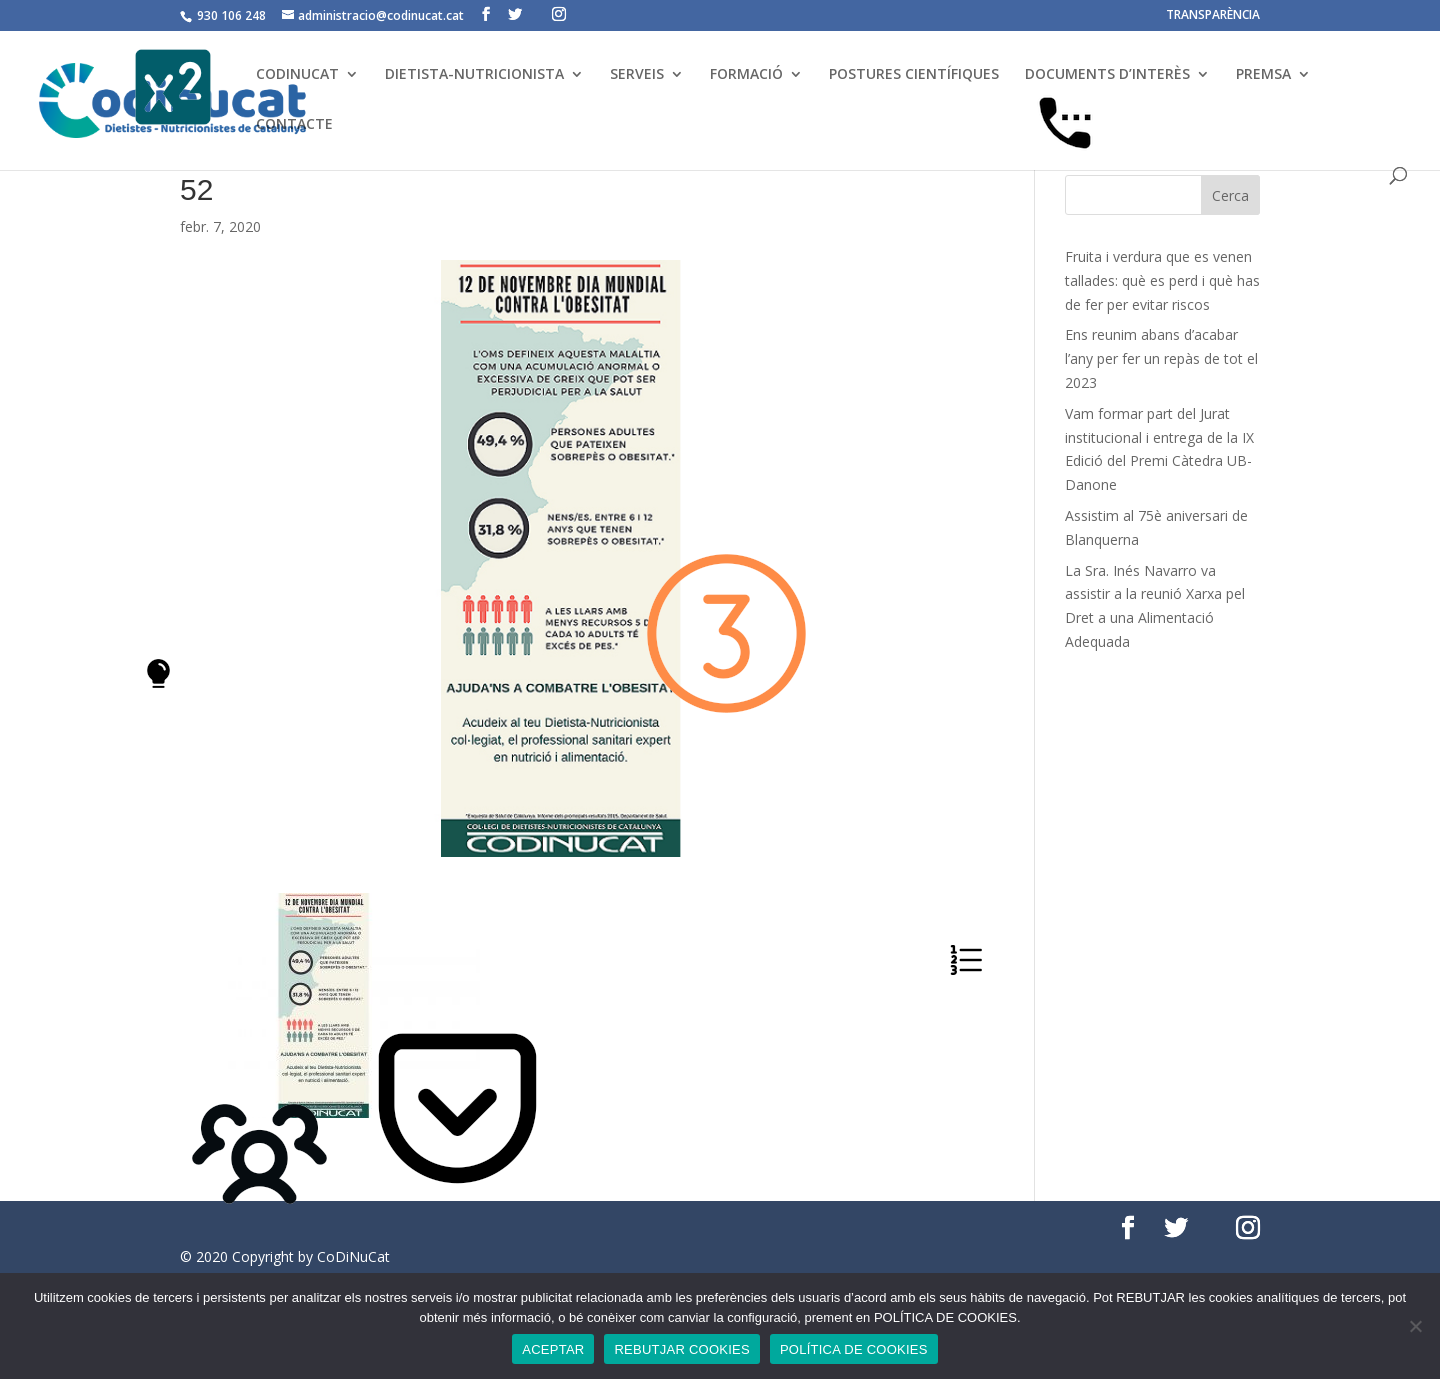 This screenshot has width=1440, height=1379. I want to click on save to pocket, so click(457, 1104).